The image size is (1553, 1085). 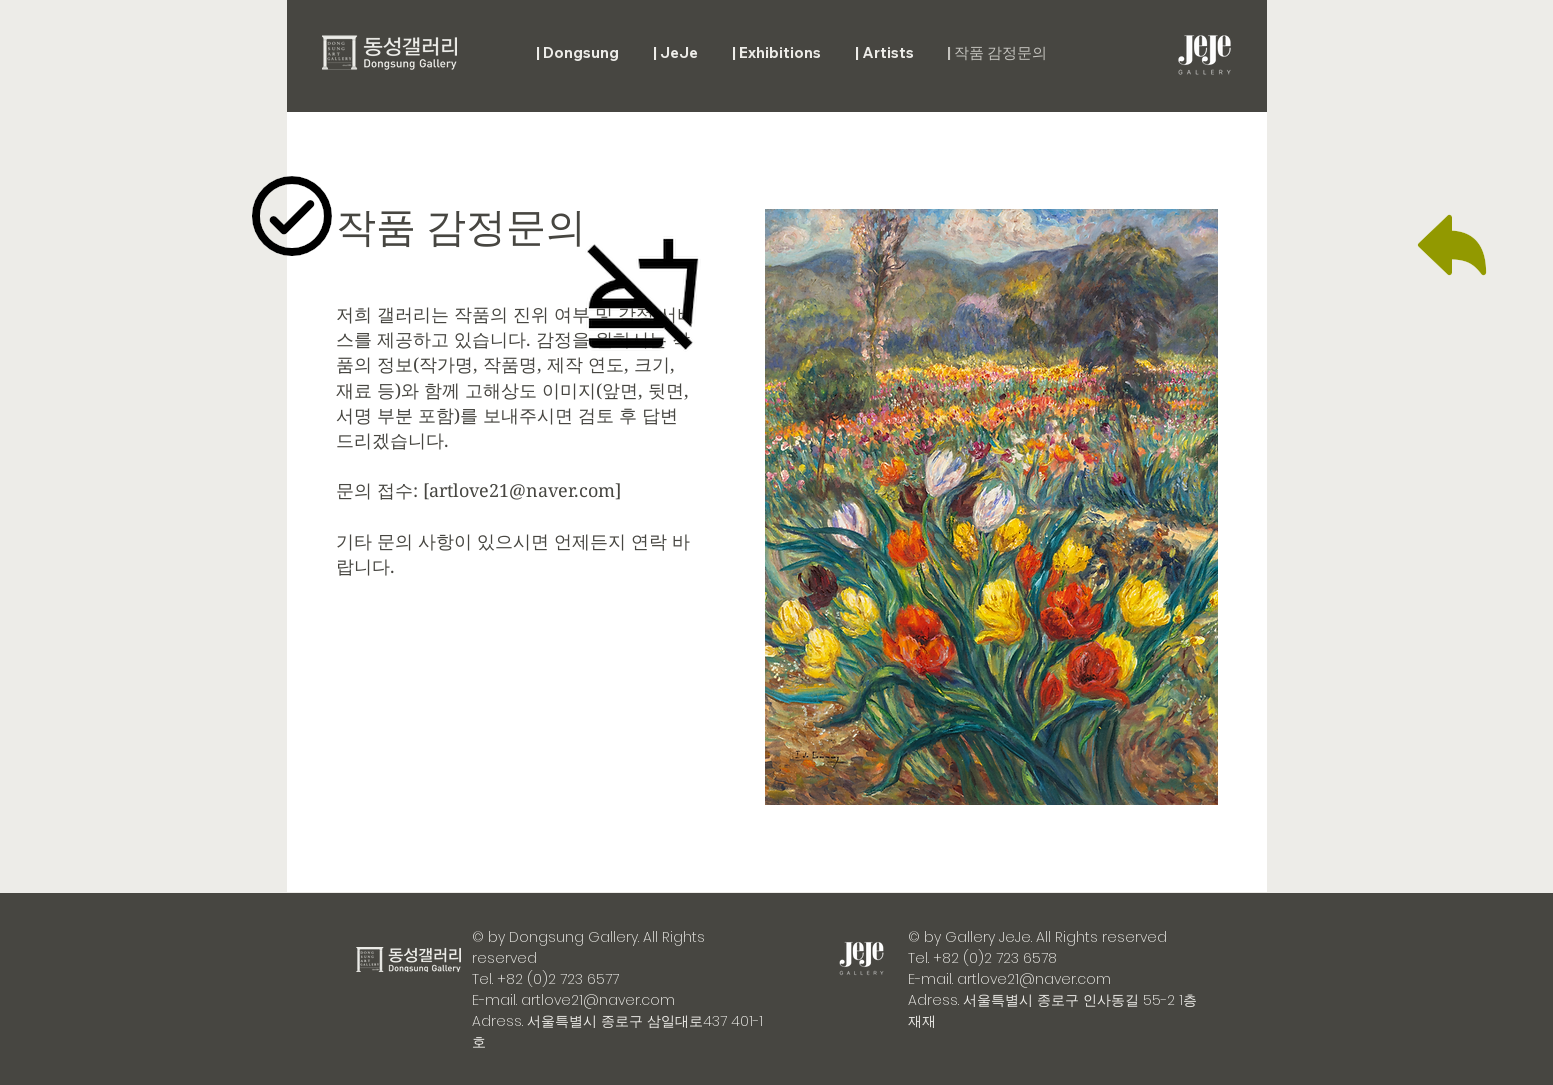 What do you see at coordinates (643, 293) in the screenshot?
I see `indicates no food allowed in this area` at bounding box center [643, 293].